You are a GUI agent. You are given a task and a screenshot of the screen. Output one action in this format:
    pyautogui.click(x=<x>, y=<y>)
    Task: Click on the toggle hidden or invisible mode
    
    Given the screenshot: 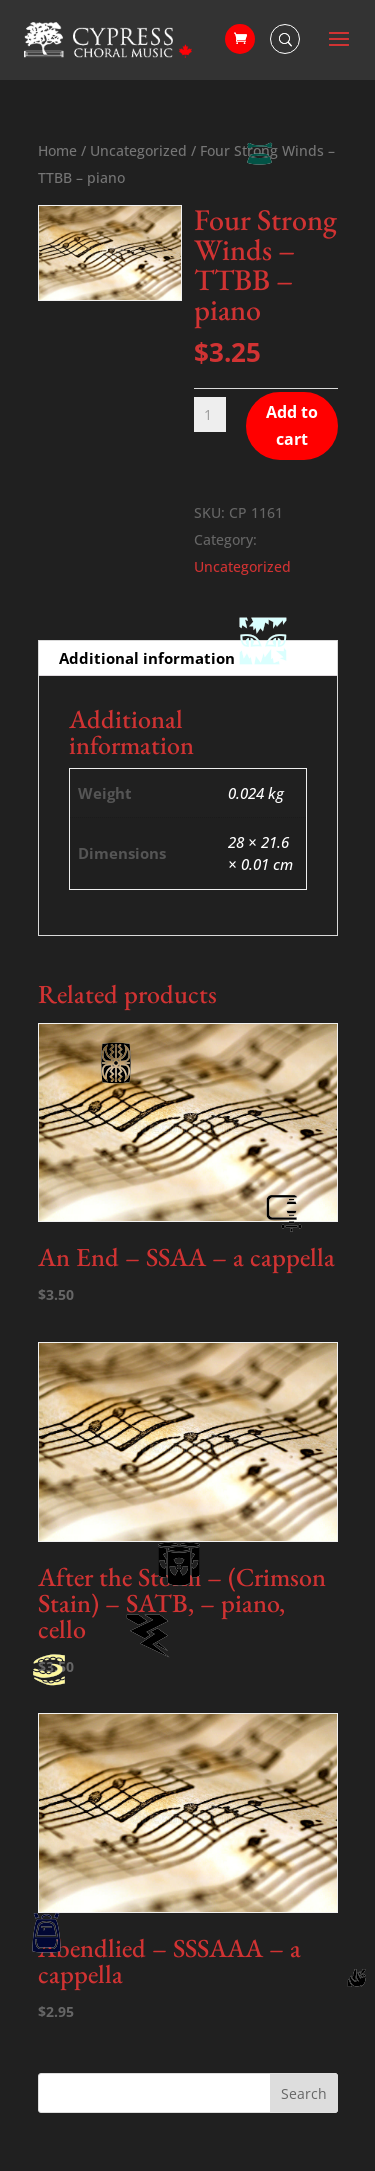 What is the action you would take?
    pyautogui.click(x=263, y=641)
    